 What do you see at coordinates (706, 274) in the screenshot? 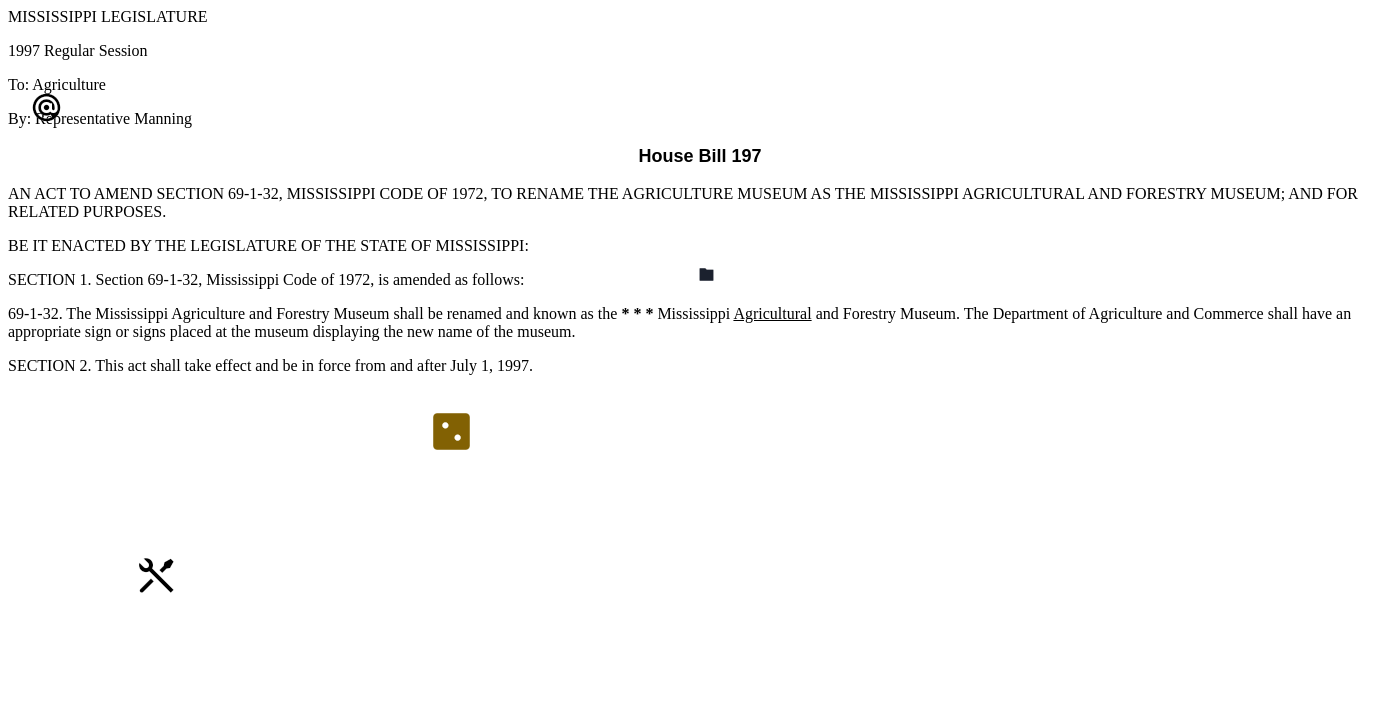
I see `open file folder` at bounding box center [706, 274].